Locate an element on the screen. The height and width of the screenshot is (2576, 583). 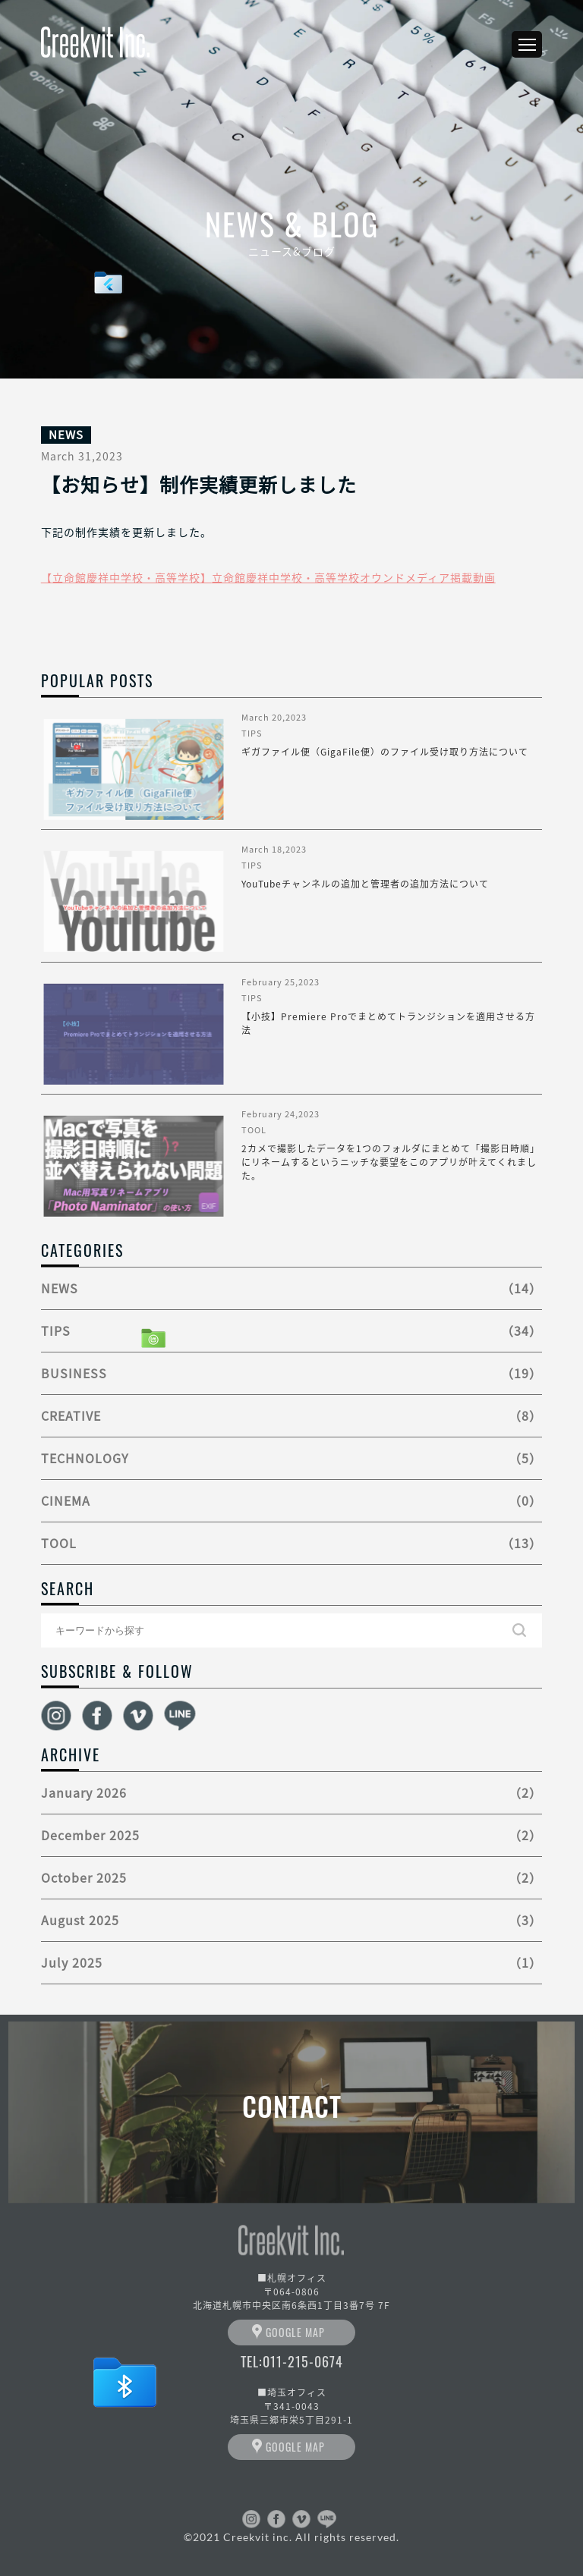
open linux mint system folder is located at coordinates (153, 1339).